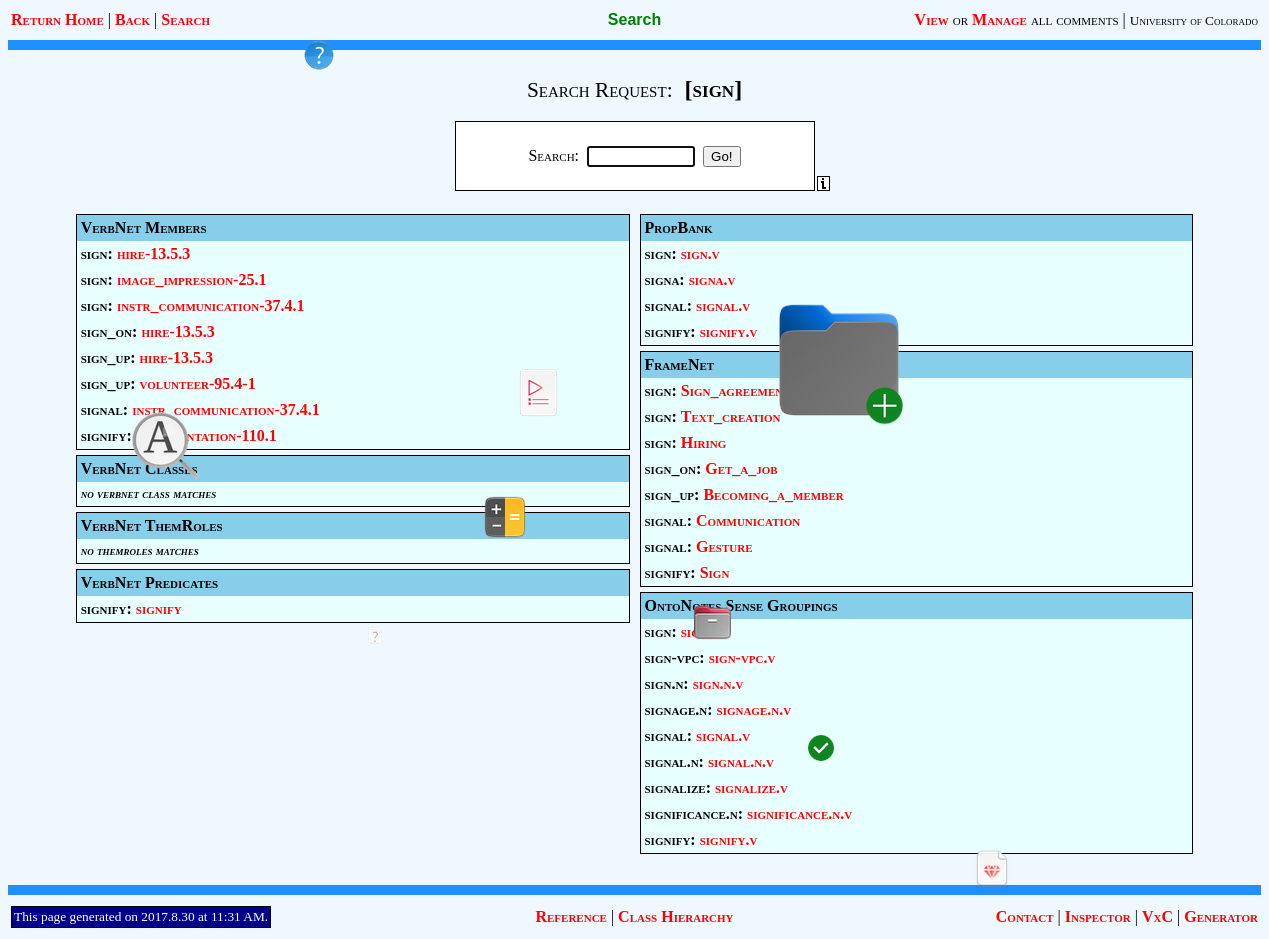  What do you see at coordinates (821, 748) in the screenshot?
I see `confirm or accept an action` at bounding box center [821, 748].